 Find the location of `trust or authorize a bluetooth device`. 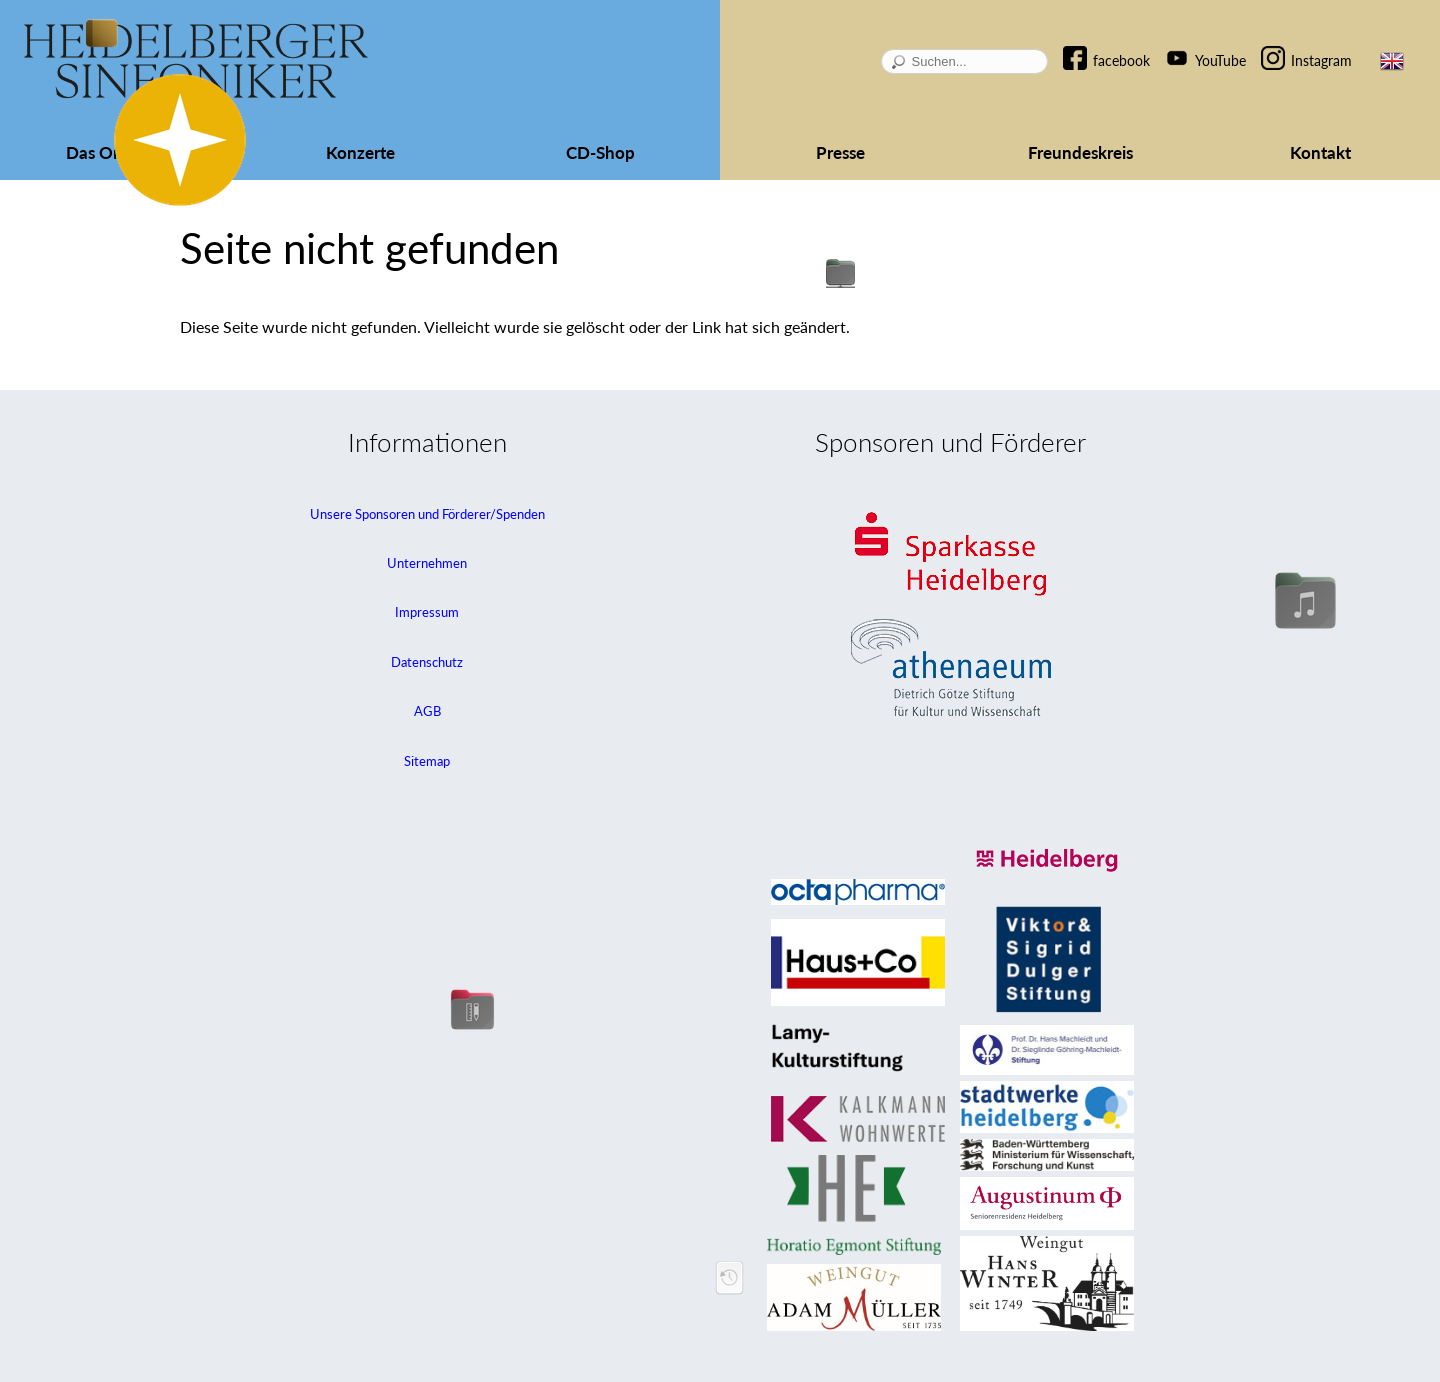

trust or authorize a bluetooth device is located at coordinates (180, 140).